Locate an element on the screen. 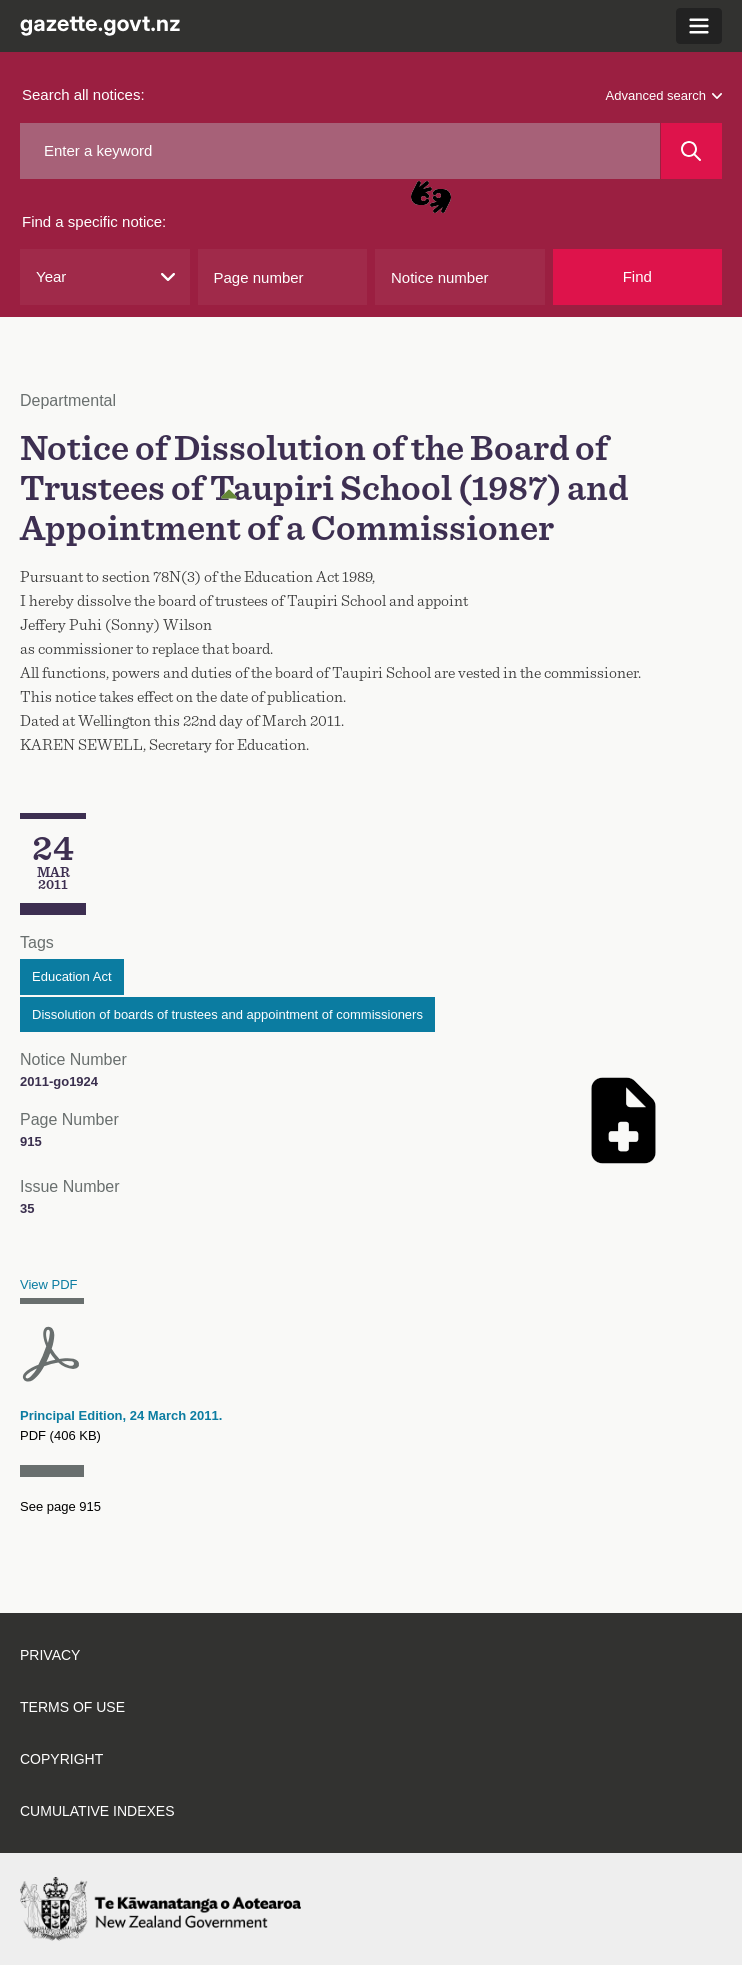 This screenshot has width=742, height=1965. access medical records or health documents is located at coordinates (623, 1120).